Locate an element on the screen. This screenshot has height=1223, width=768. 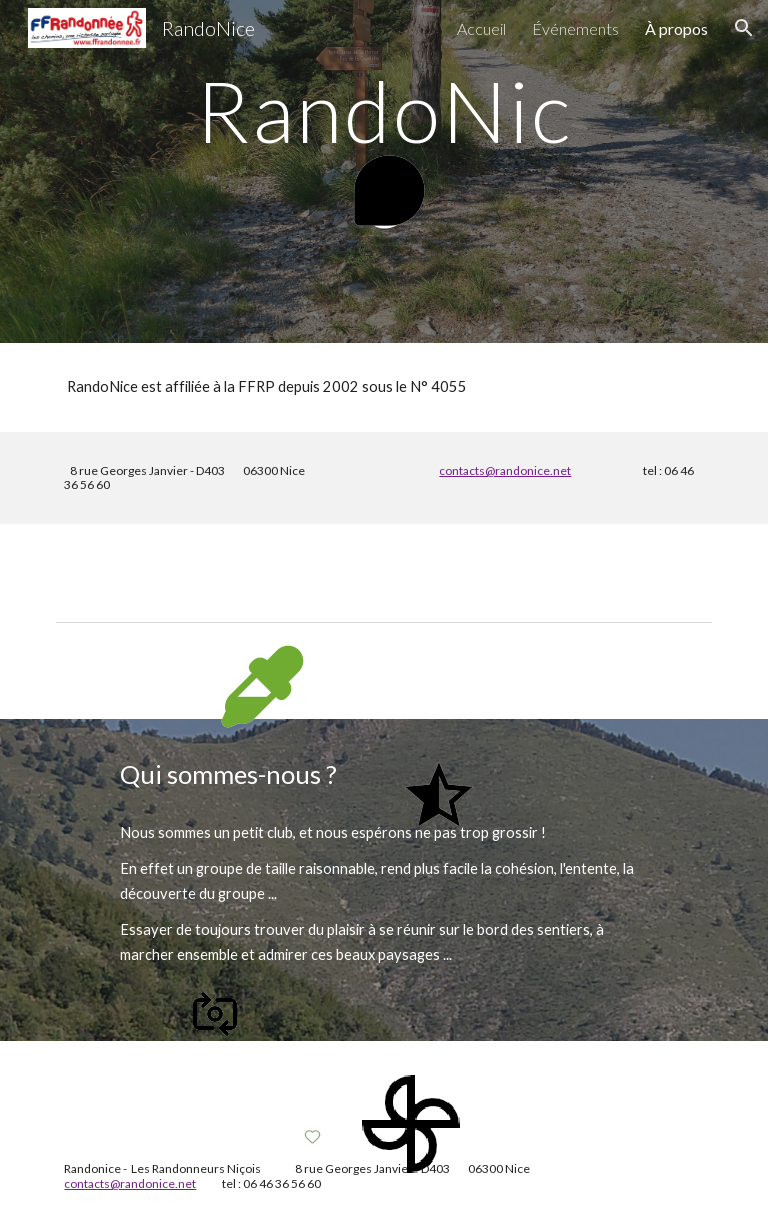
add item to favorites is located at coordinates (312, 1136).